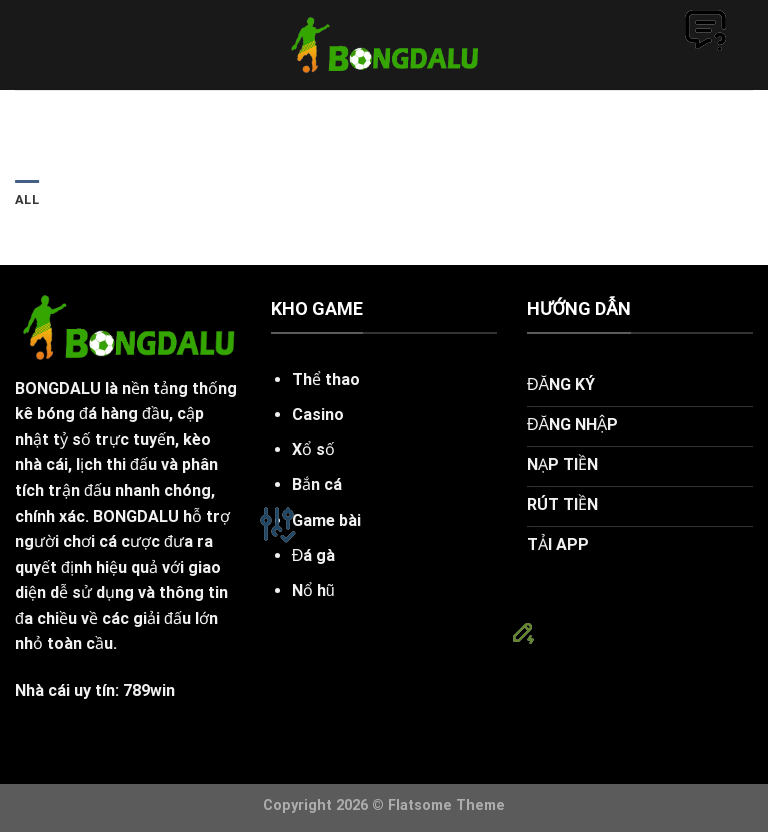  What do you see at coordinates (277, 524) in the screenshot?
I see `settings saved successfully` at bounding box center [277, 524].